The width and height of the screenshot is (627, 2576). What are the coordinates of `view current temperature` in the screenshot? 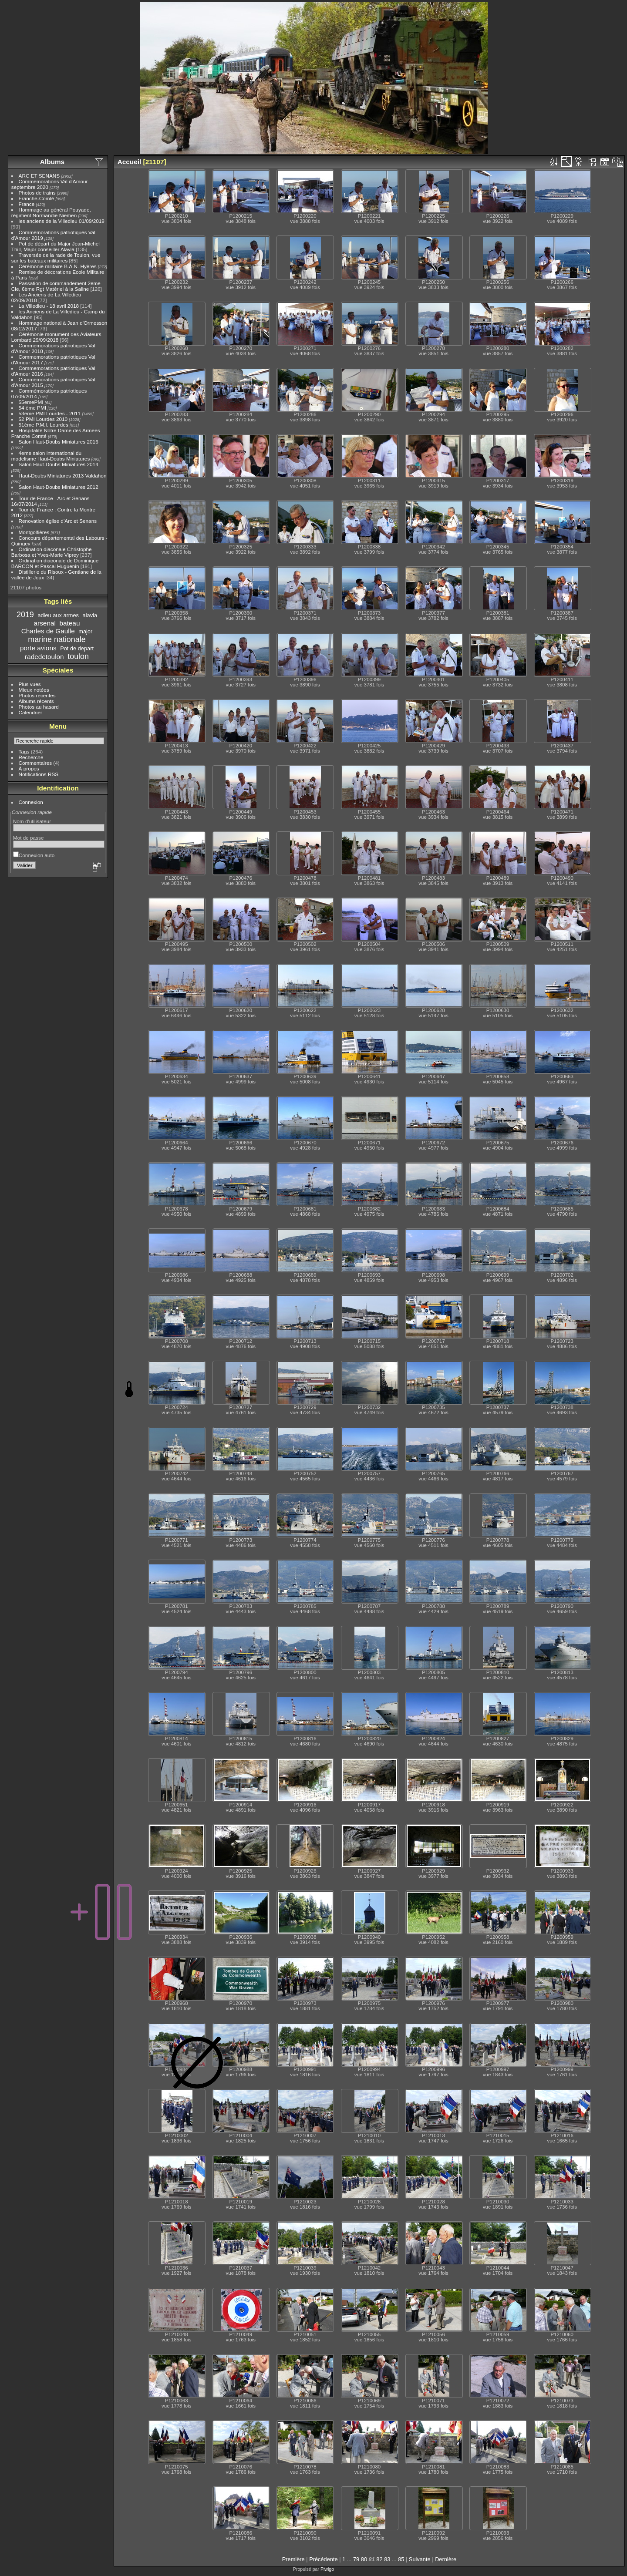 It's located at (129, 1389).